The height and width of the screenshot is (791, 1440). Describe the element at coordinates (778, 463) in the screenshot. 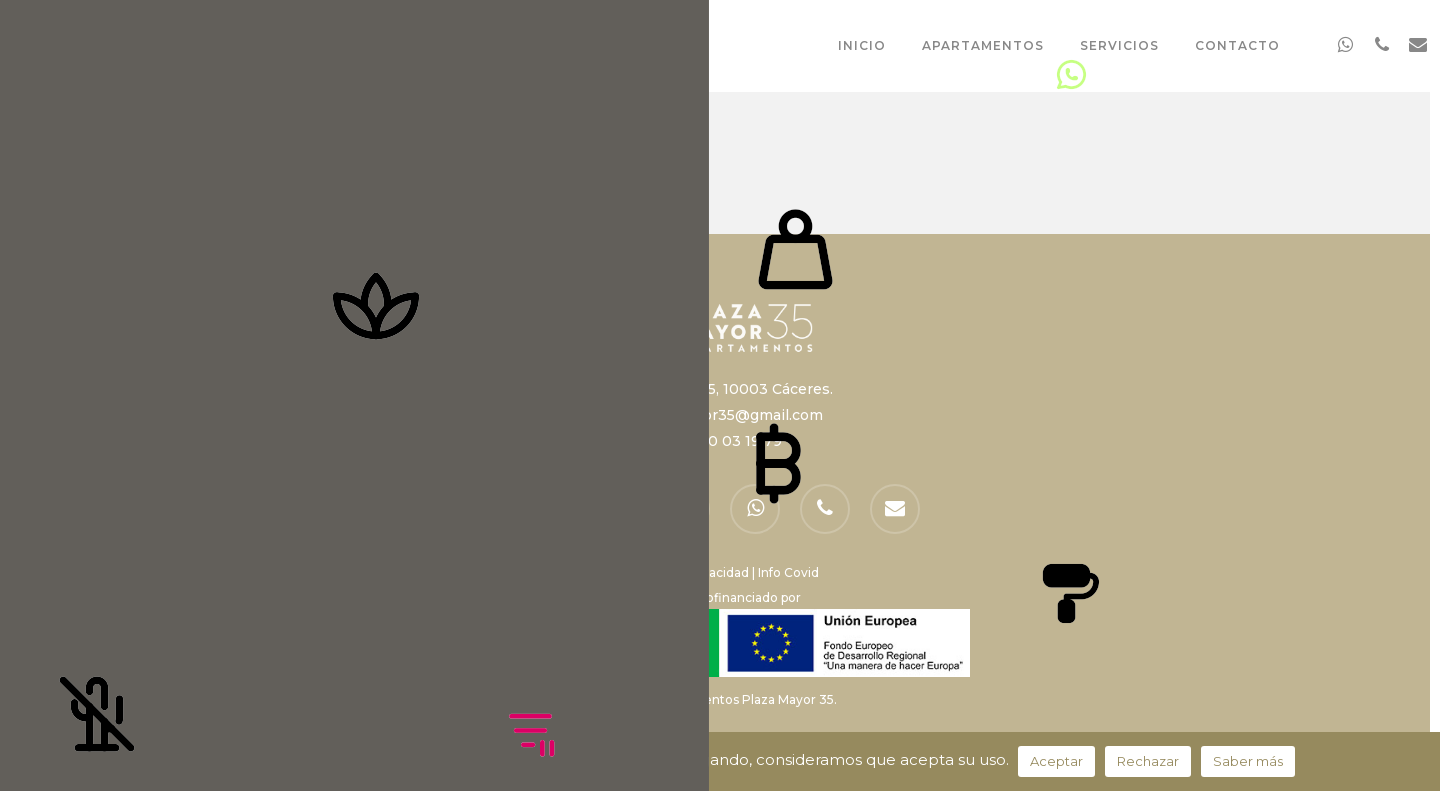

I see `indicates Thai baht currency` at that location.